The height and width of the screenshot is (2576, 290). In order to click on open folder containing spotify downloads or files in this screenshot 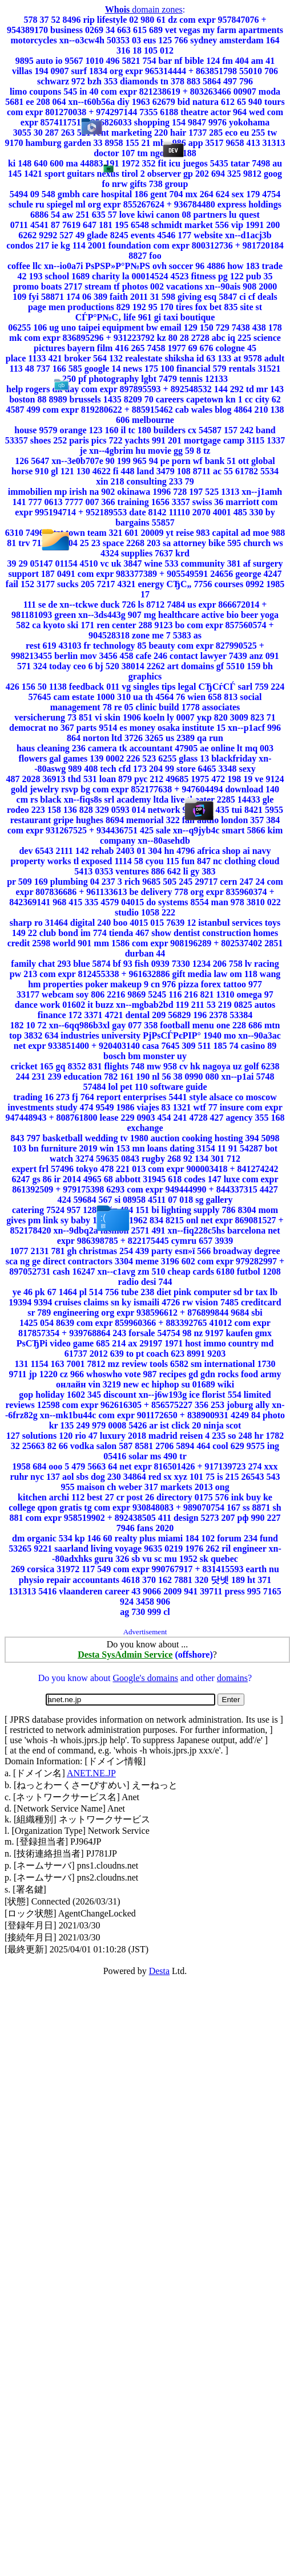, I will do `click(108, 169)`.